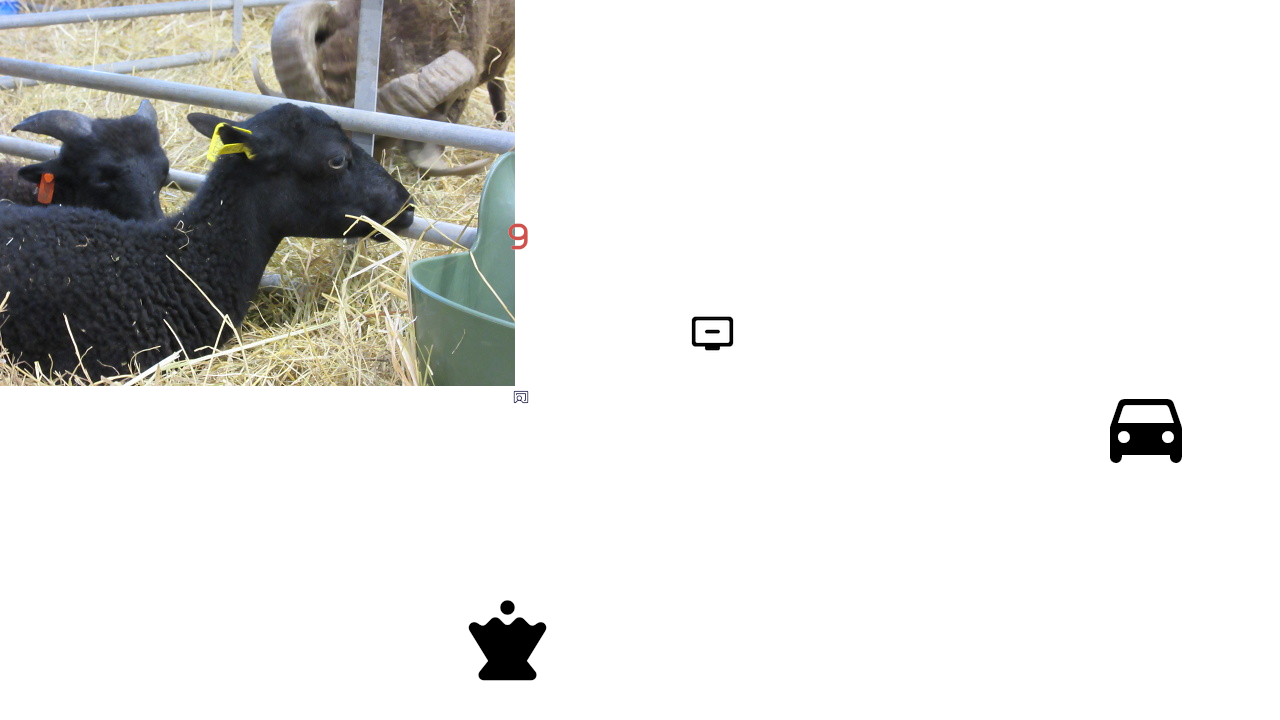  Describe the element at coordinates (712, 333) in the screenshot. I see `remove video from watch queue` at that location.